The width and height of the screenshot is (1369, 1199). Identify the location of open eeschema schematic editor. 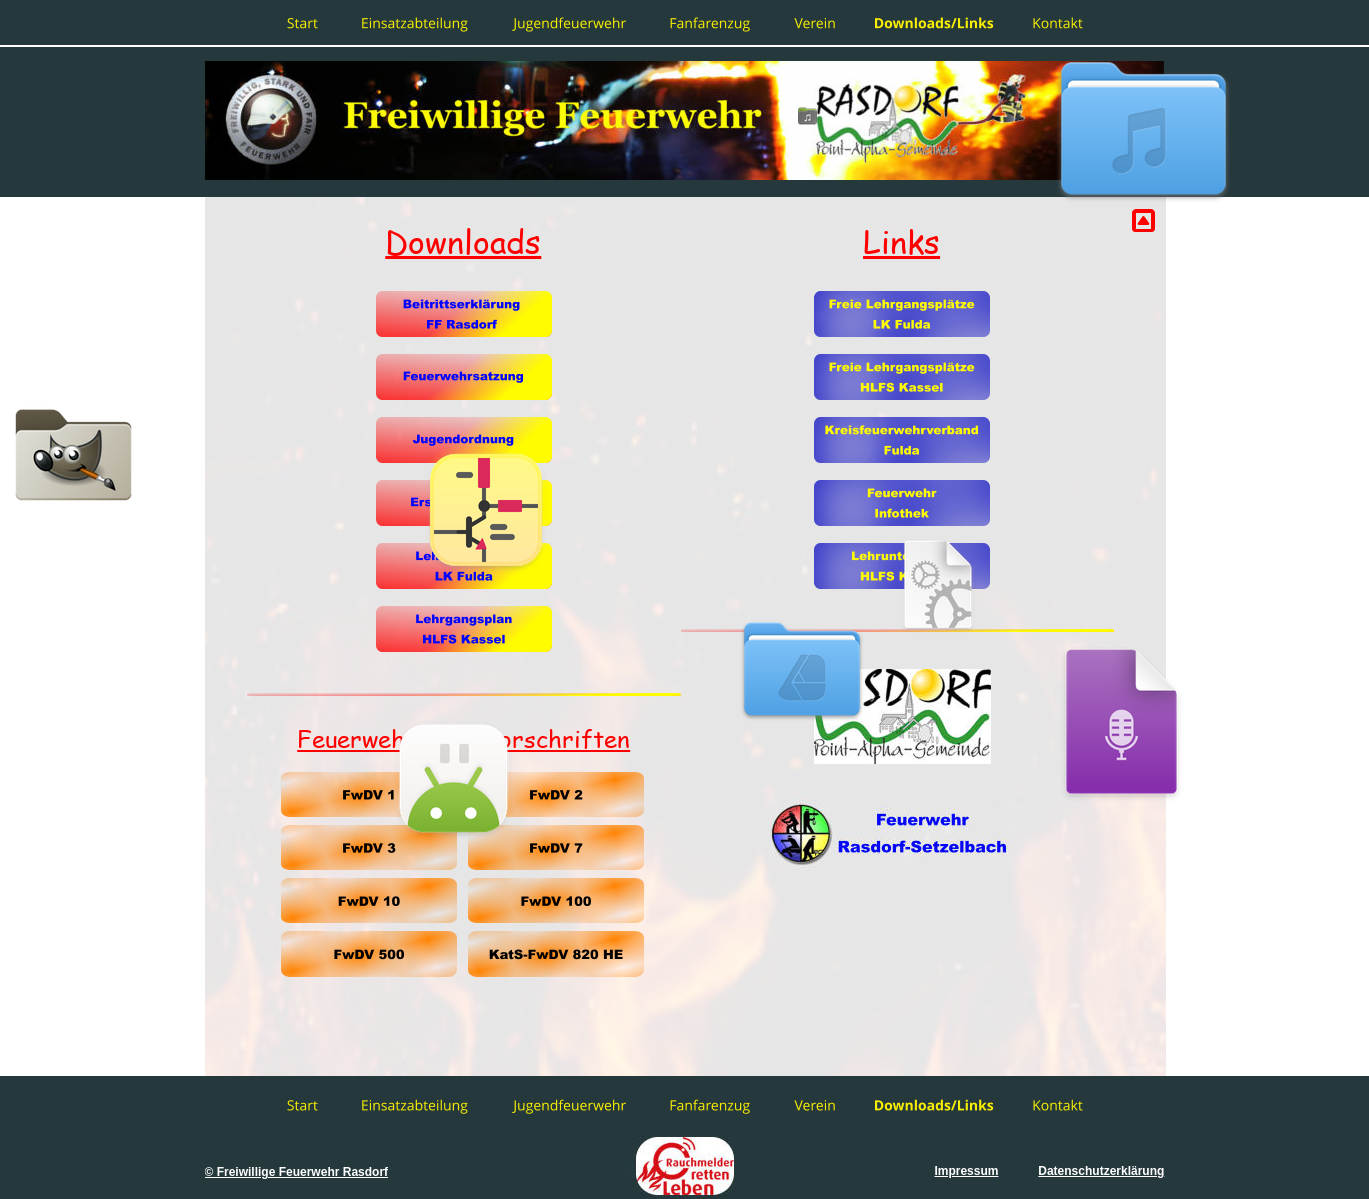
(486, 510).